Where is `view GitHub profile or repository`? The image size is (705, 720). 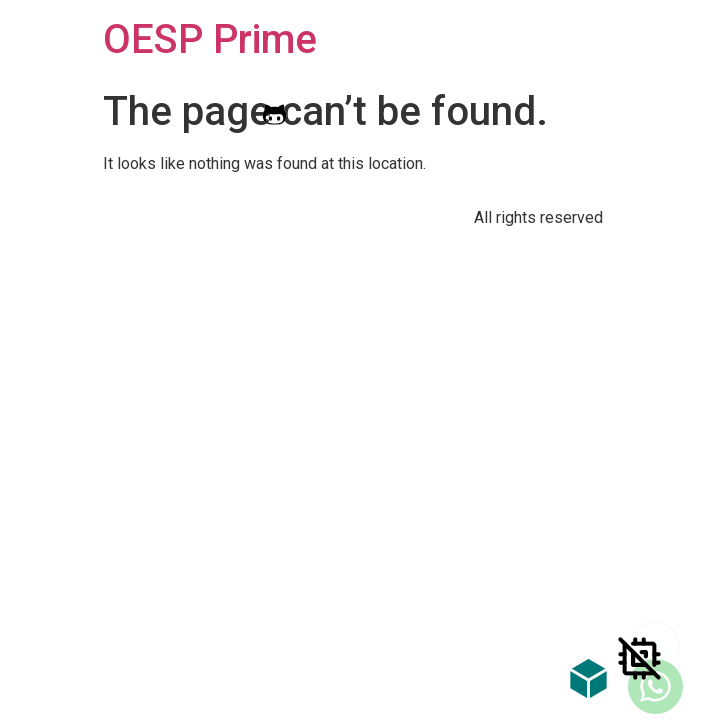 view GitHub profile or repository is located at coordinates (274, 114).